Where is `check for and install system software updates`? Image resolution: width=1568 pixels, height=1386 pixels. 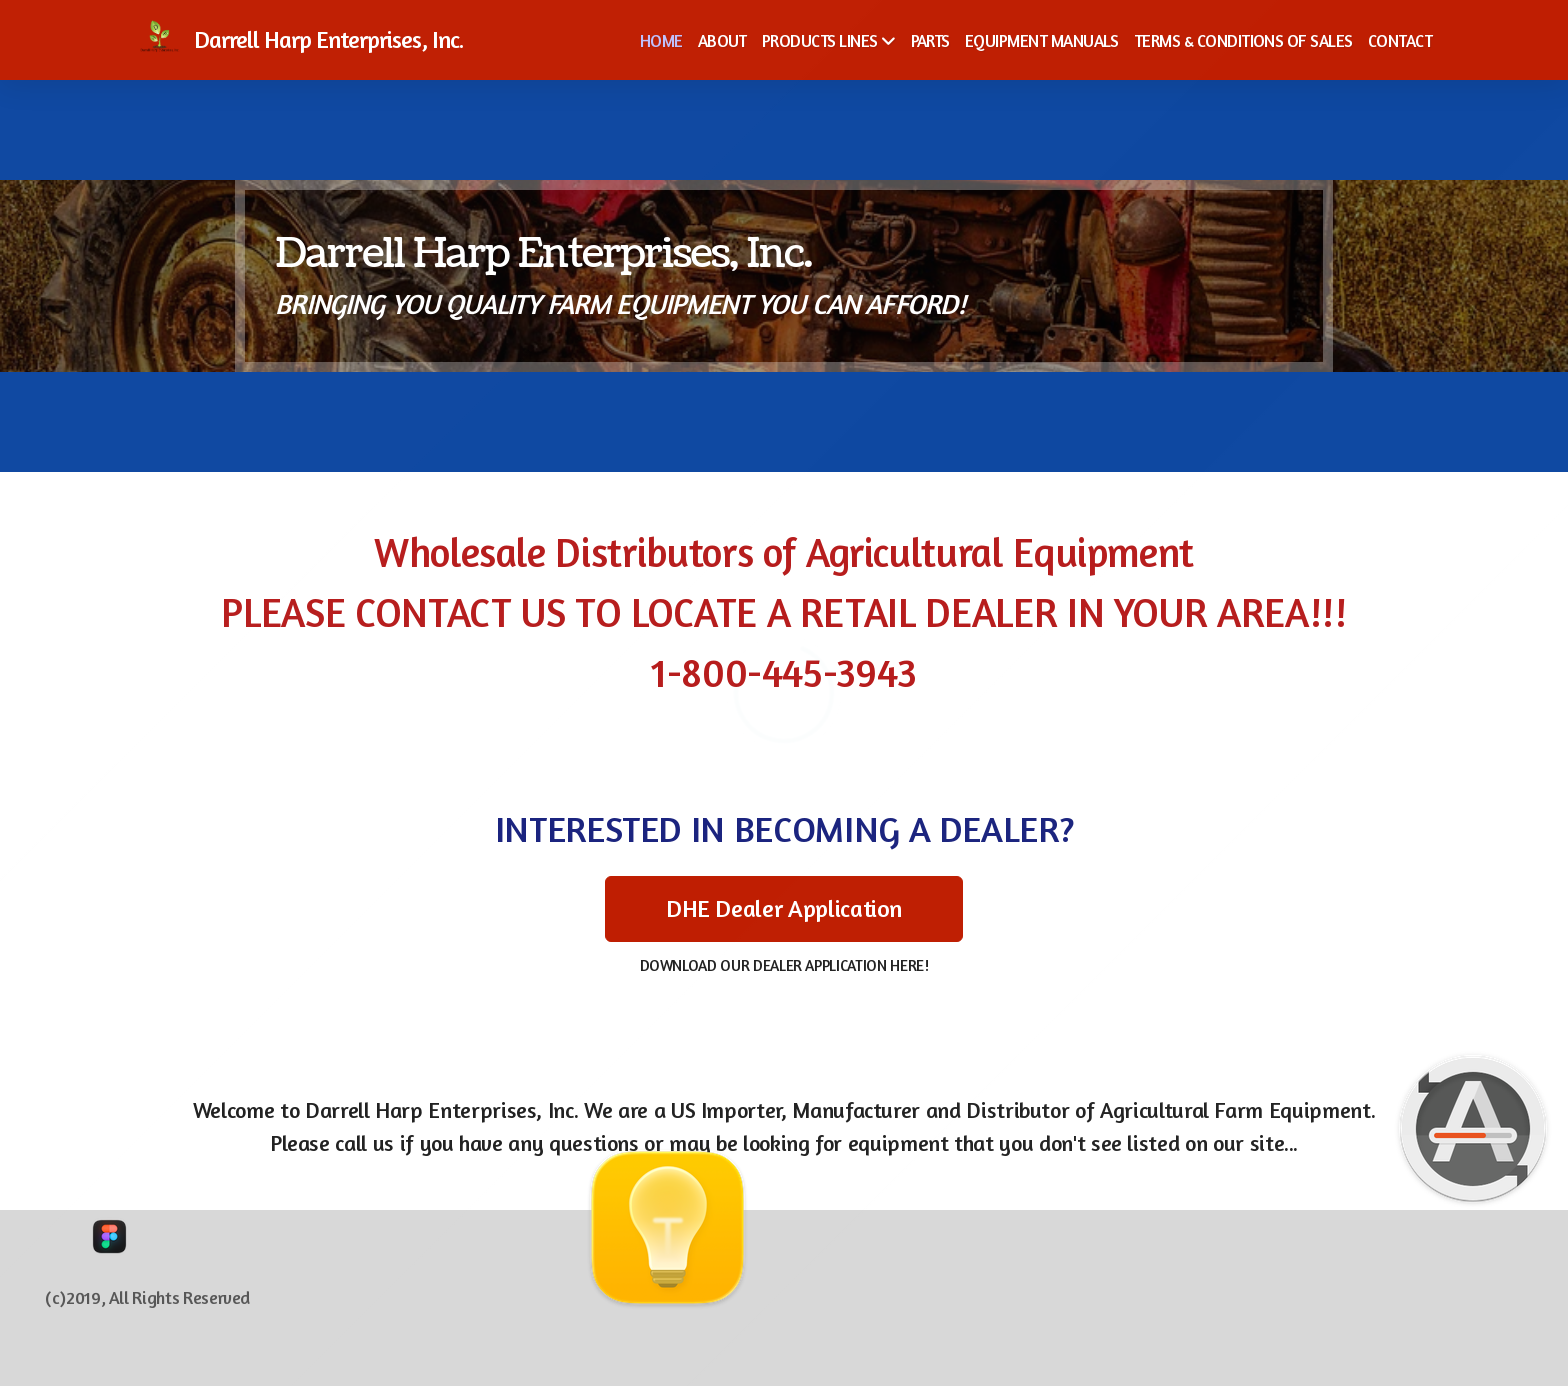
check for and install system software updates is located at coordinates (1473, 1129).